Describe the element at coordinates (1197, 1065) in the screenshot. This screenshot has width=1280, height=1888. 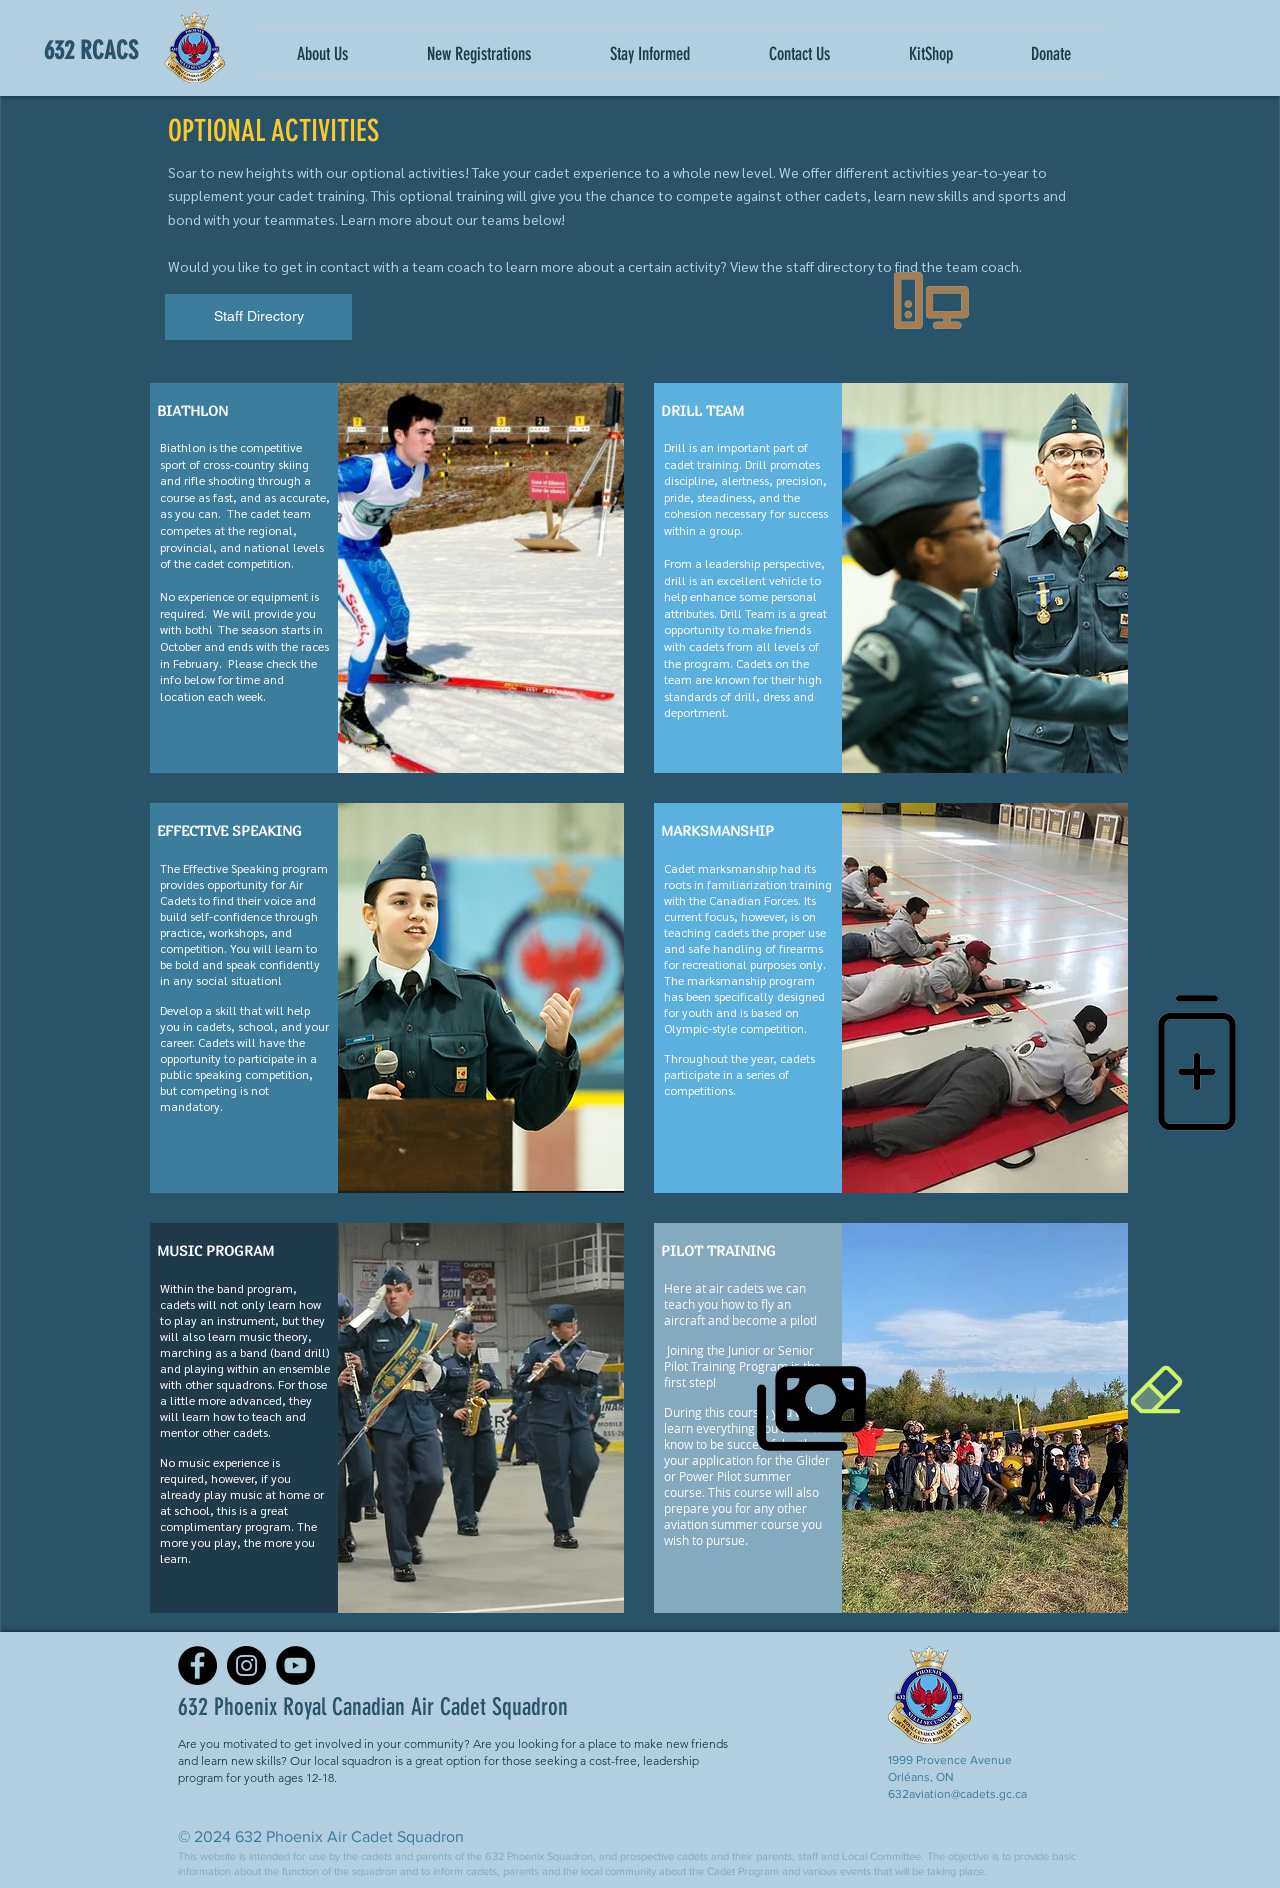
I see `add a new battery or power source` at that location.